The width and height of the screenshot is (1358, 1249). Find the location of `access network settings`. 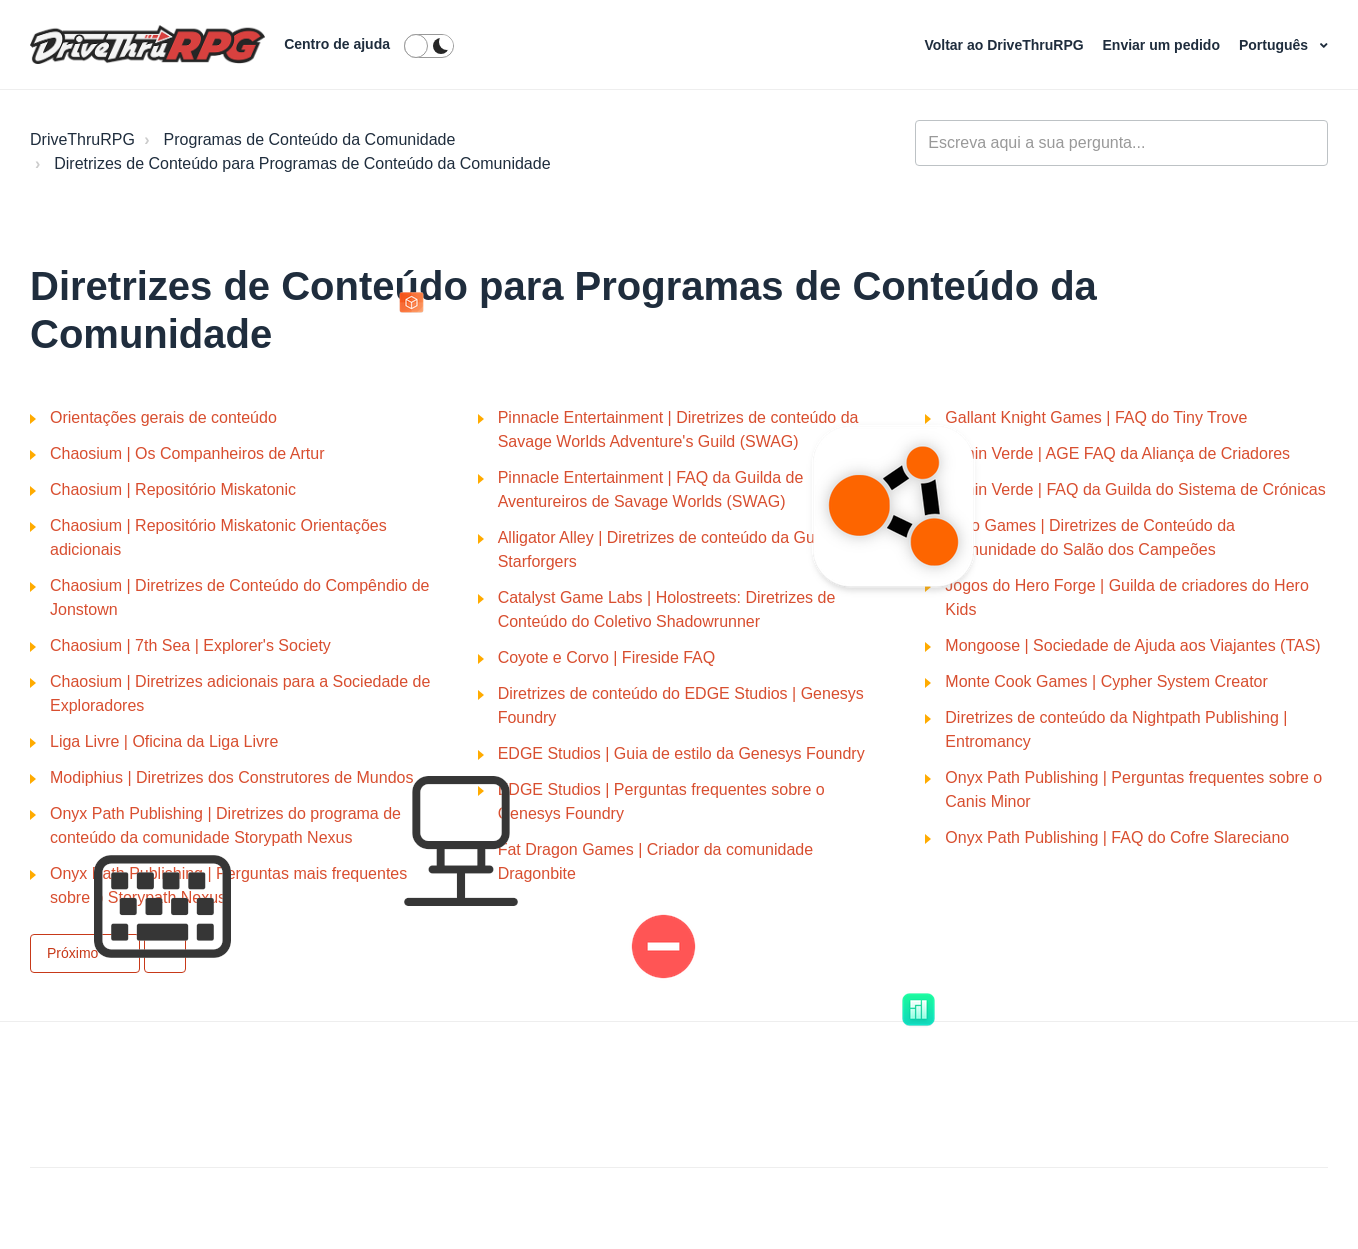

access network settings is located at coordinates (461, 841).